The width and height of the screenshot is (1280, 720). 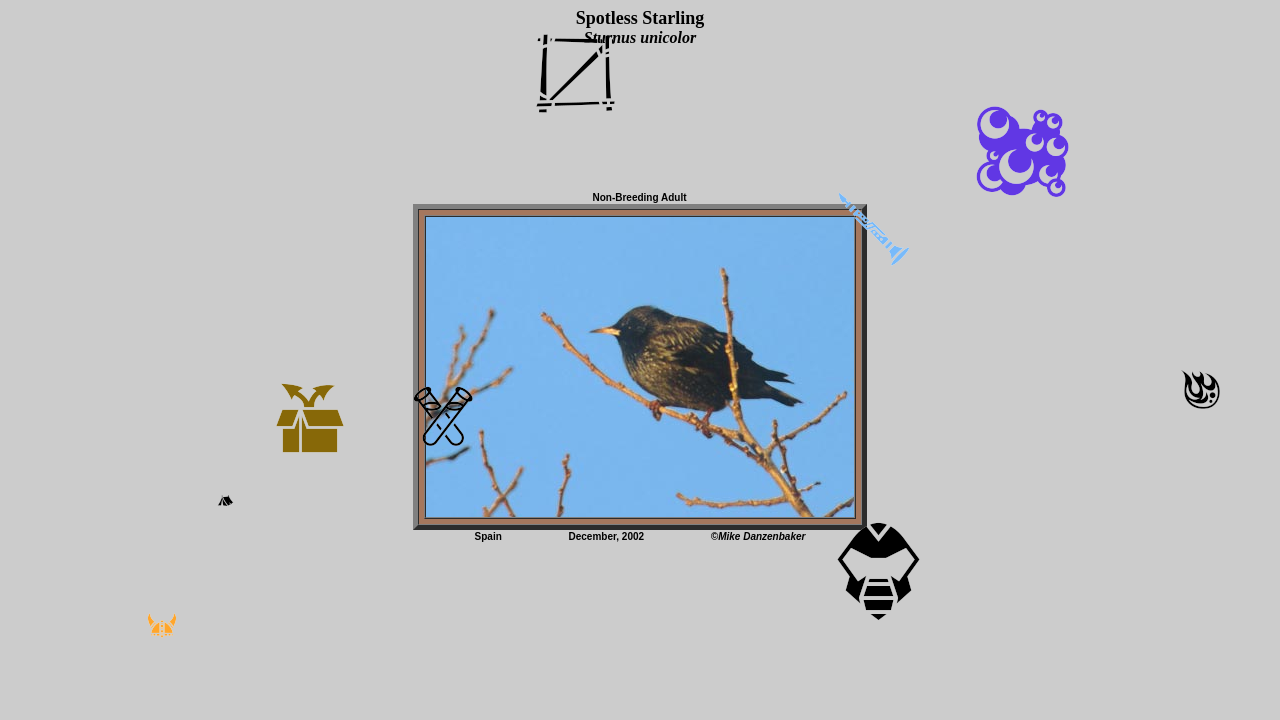 What do you see at coordinates (878, 571) in the screenshot?
I see `access robot or mech customization options` at bounding box center [878, 571].